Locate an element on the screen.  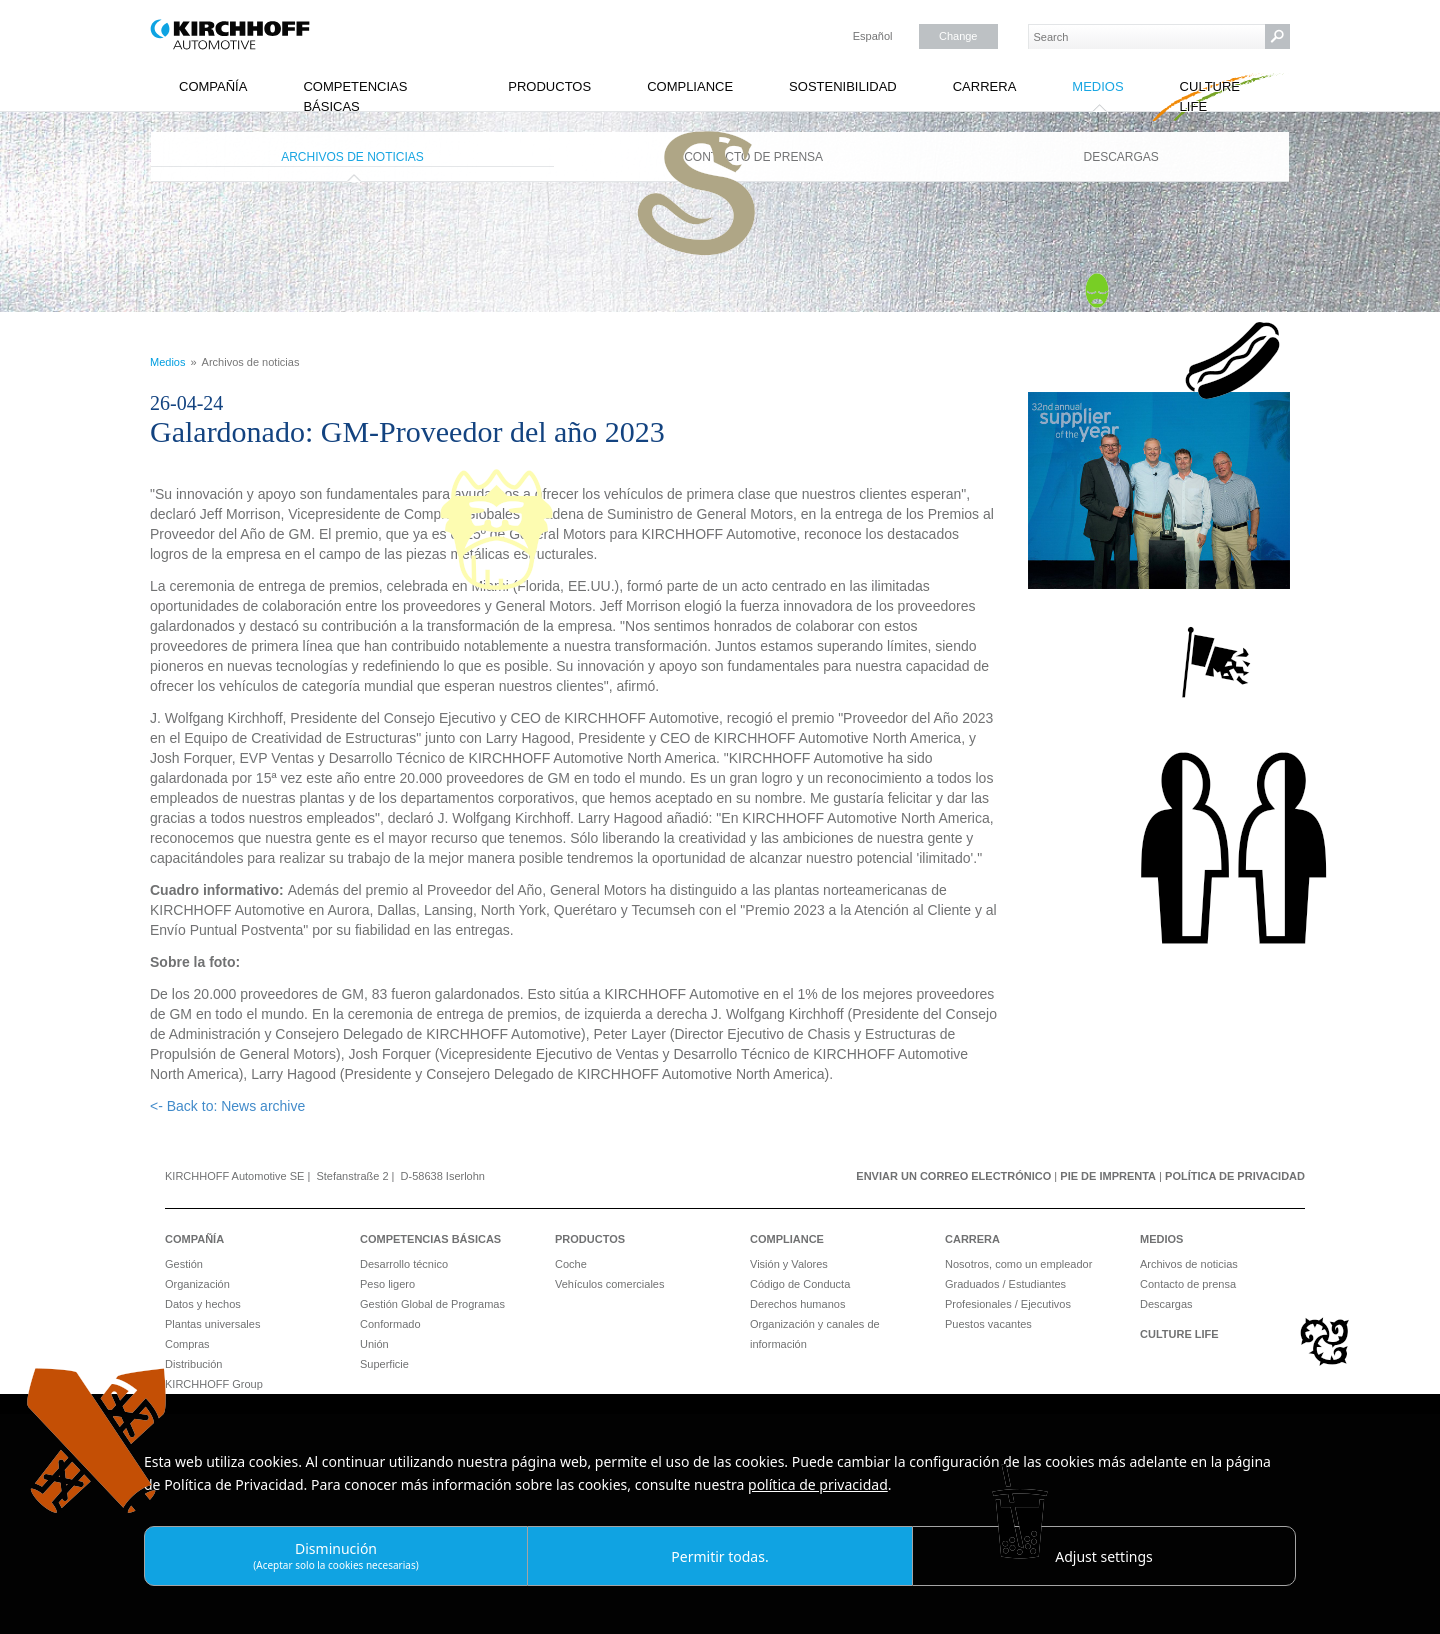
order bubble tea or boba drinks is located at coordinates (1020, 1511).